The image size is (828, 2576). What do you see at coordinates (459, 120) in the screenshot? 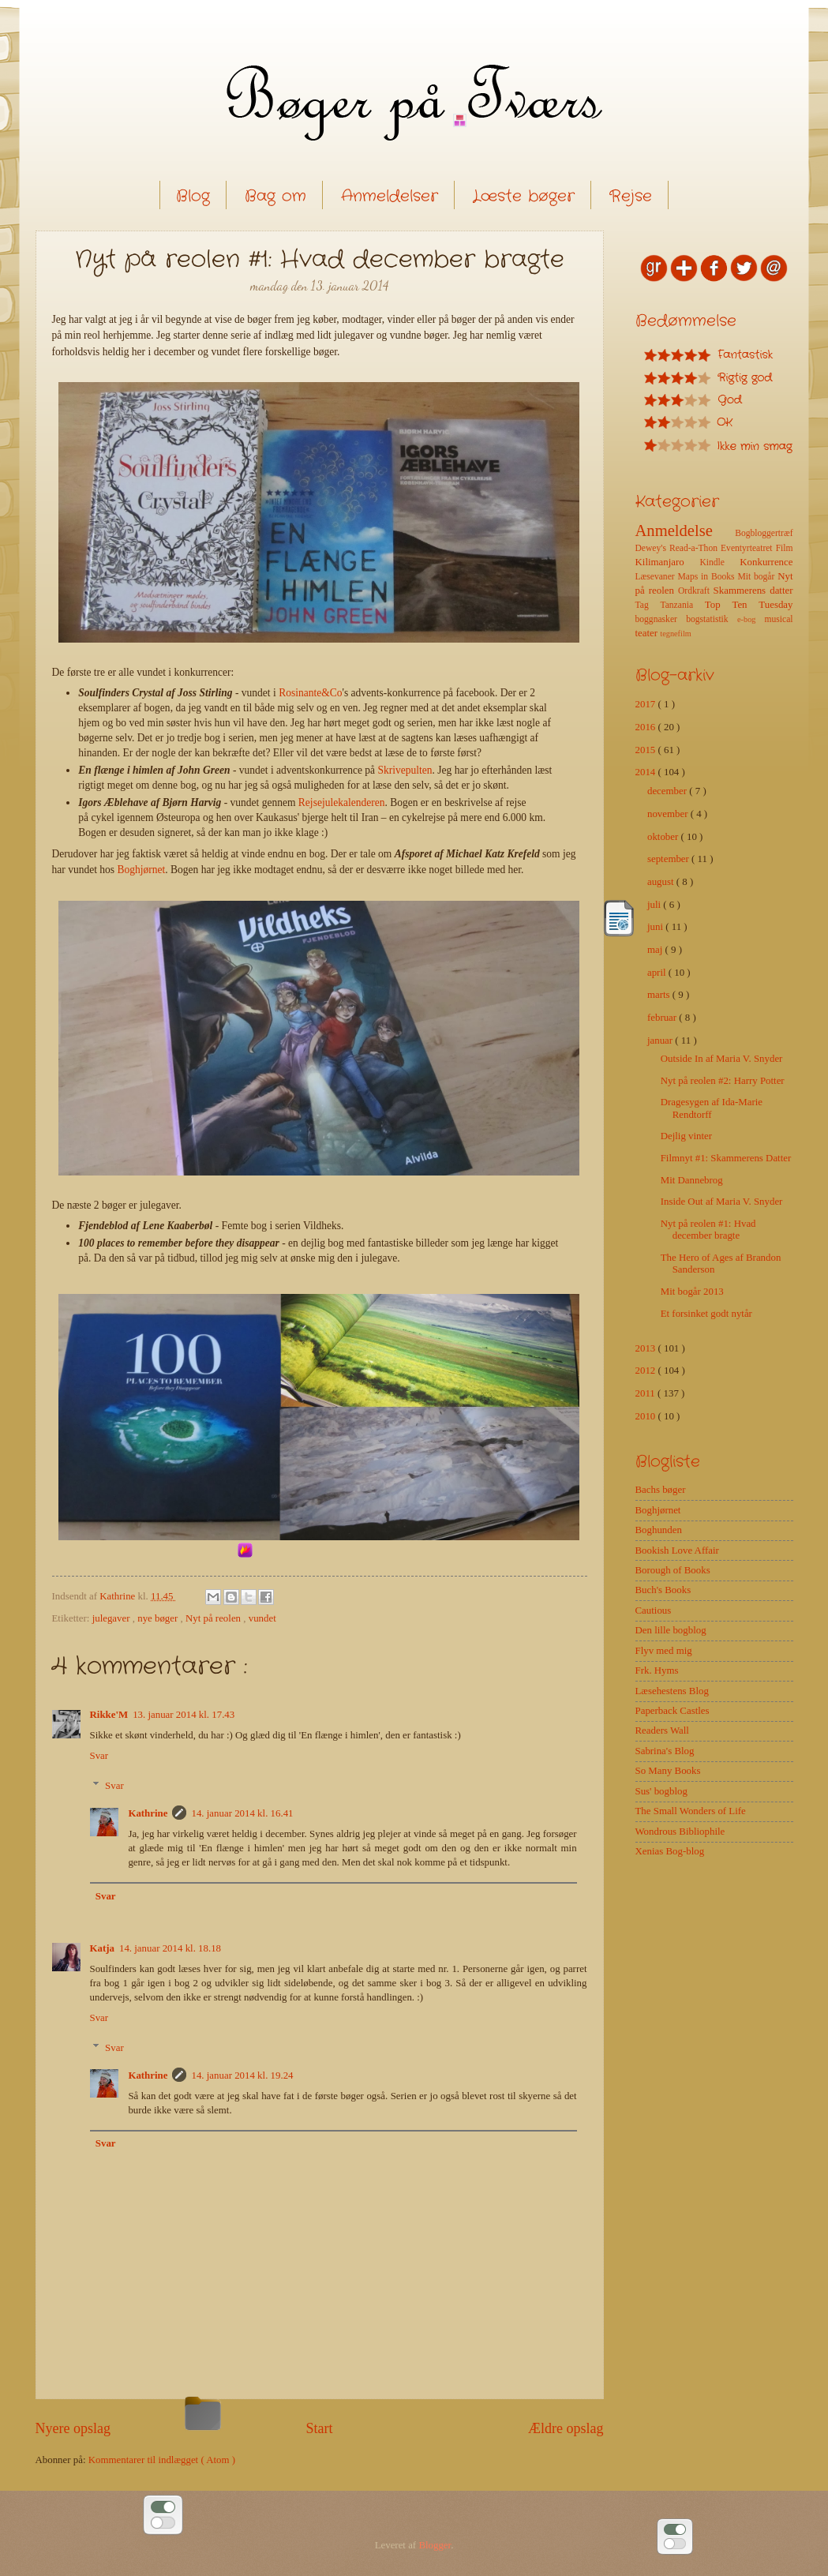
I see `select all items in the current view` at bounding box center [459, 120].